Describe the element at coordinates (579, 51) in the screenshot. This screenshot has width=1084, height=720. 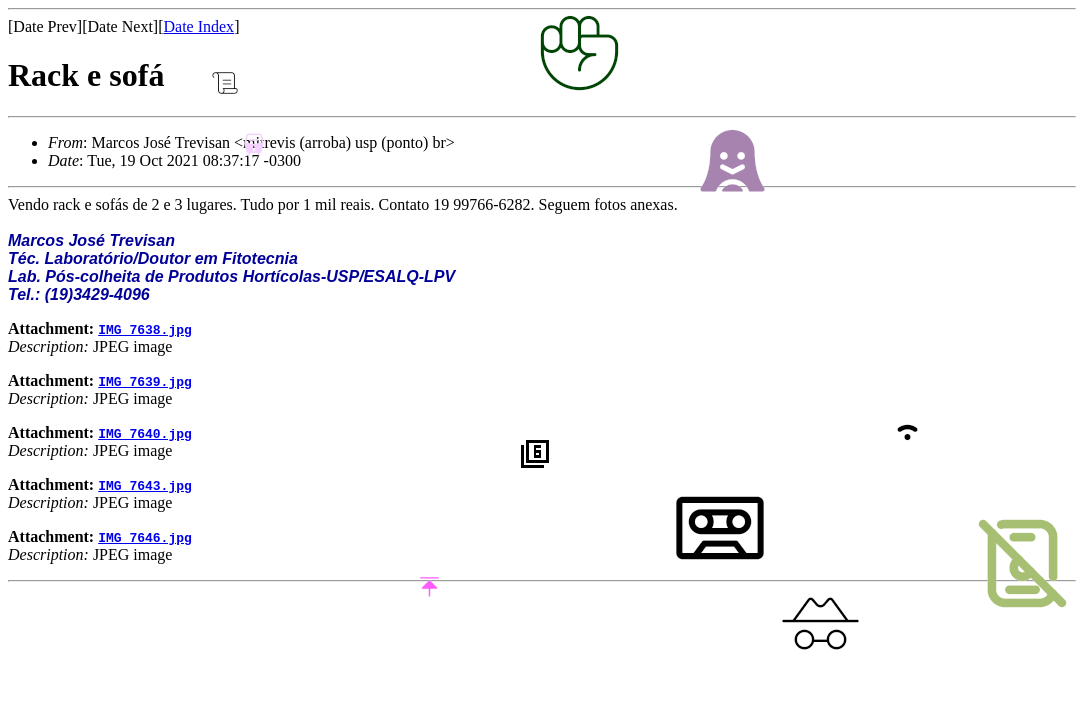
I see `indicates solidarity or support action` at that location.